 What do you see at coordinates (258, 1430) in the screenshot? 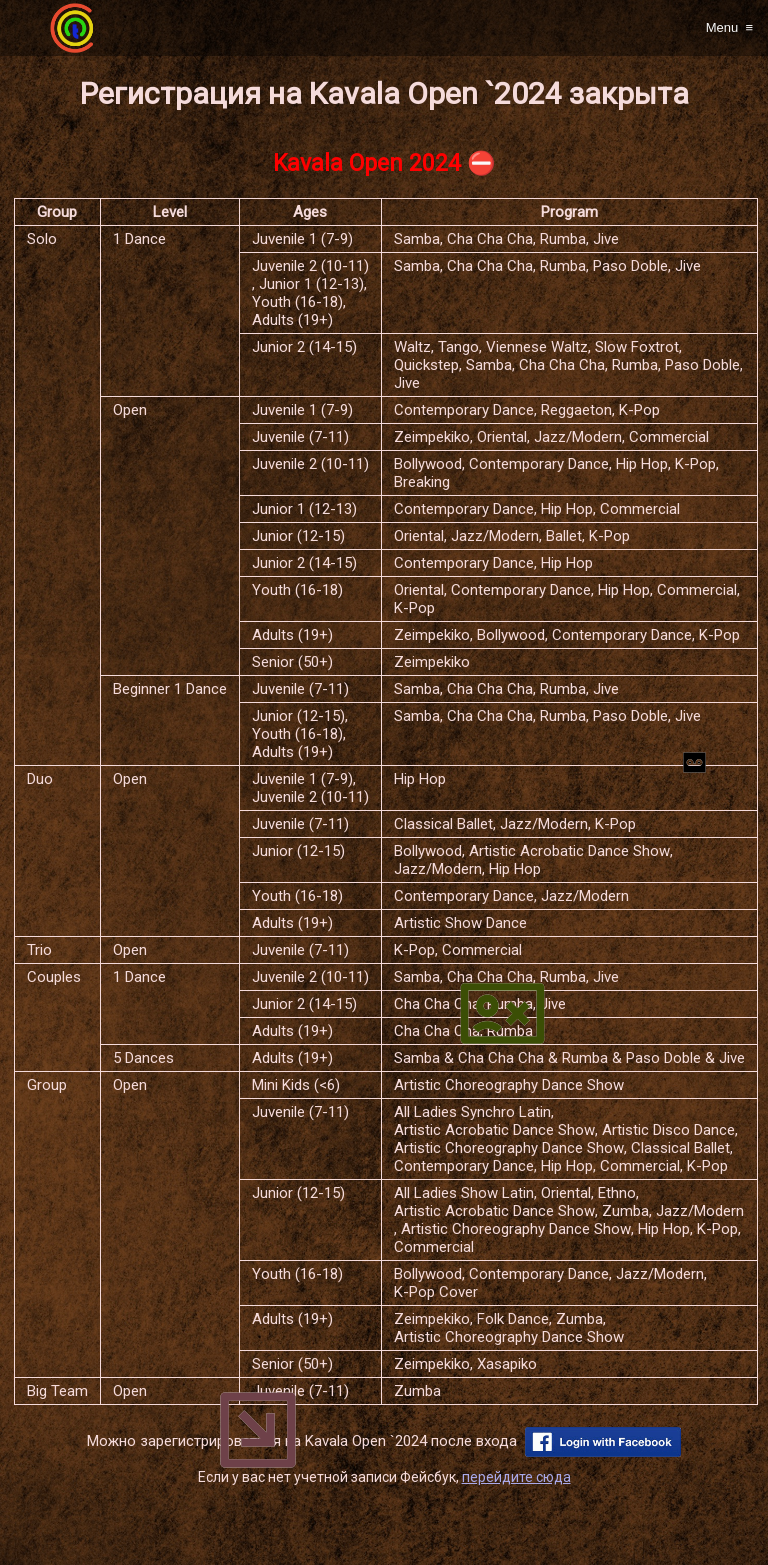
I see `navigate to the next section below` at bounding box center [258, 1430].